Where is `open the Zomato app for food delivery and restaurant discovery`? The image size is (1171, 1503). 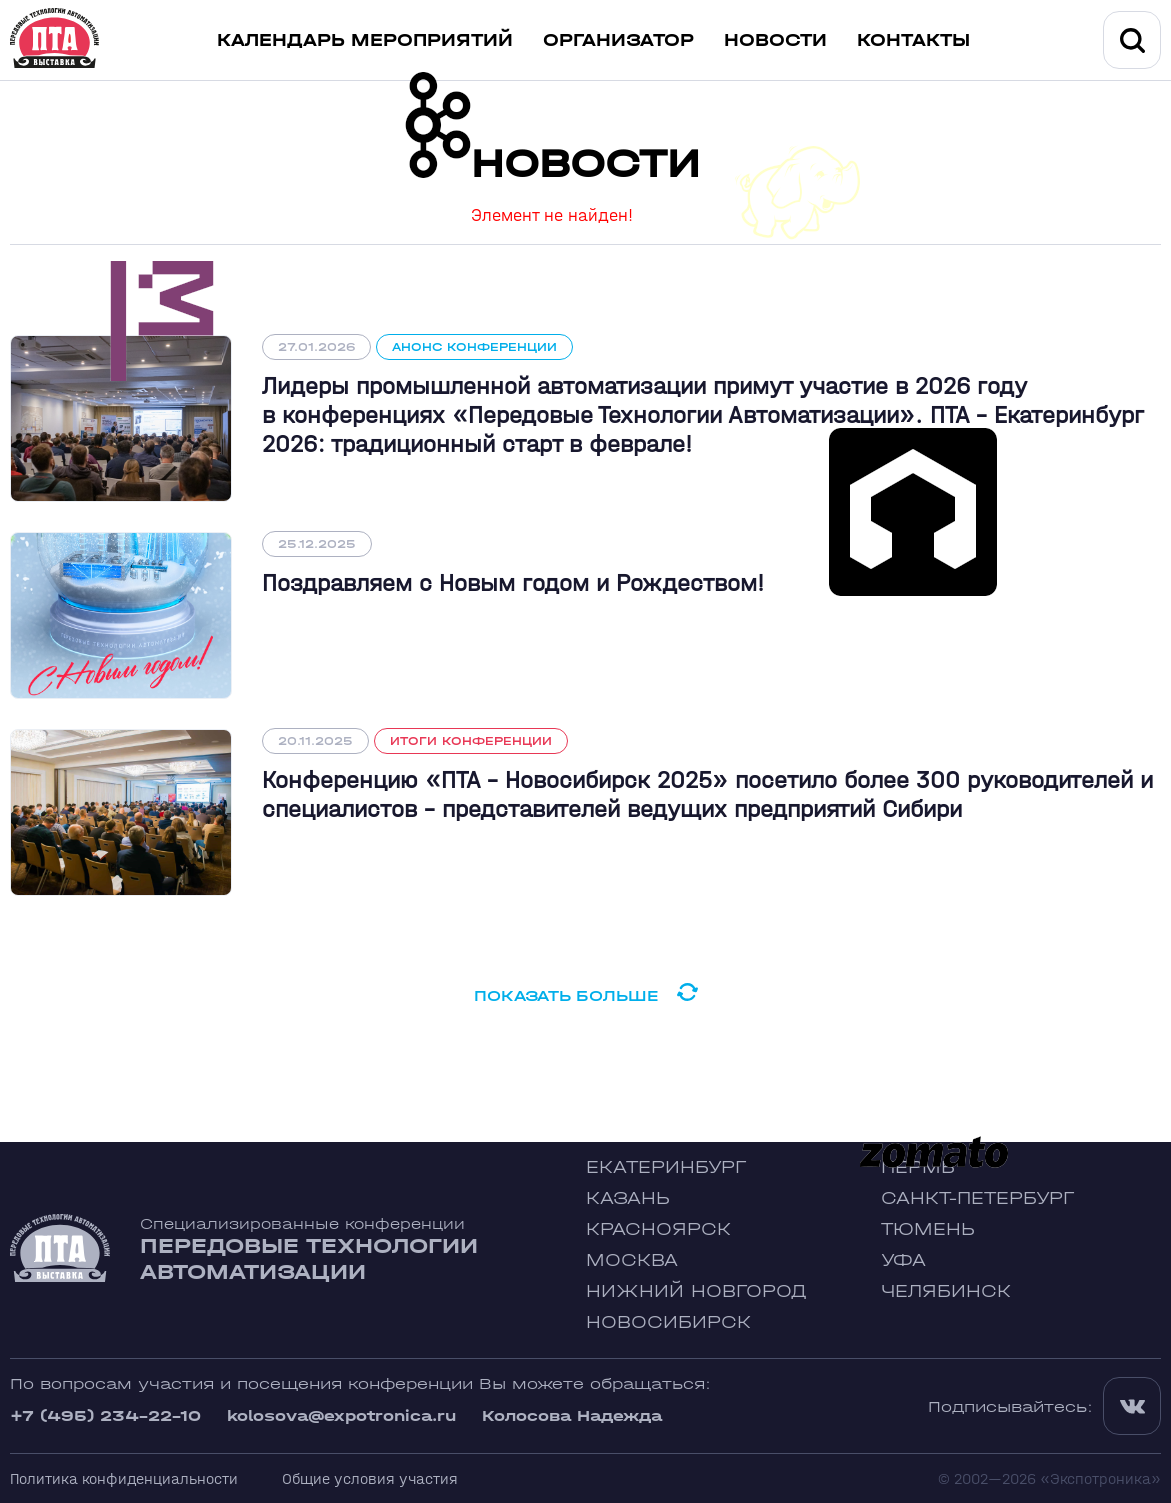
open the Zomato app for food delivery and restaurant discovery is located at coordinates (934, 1152).